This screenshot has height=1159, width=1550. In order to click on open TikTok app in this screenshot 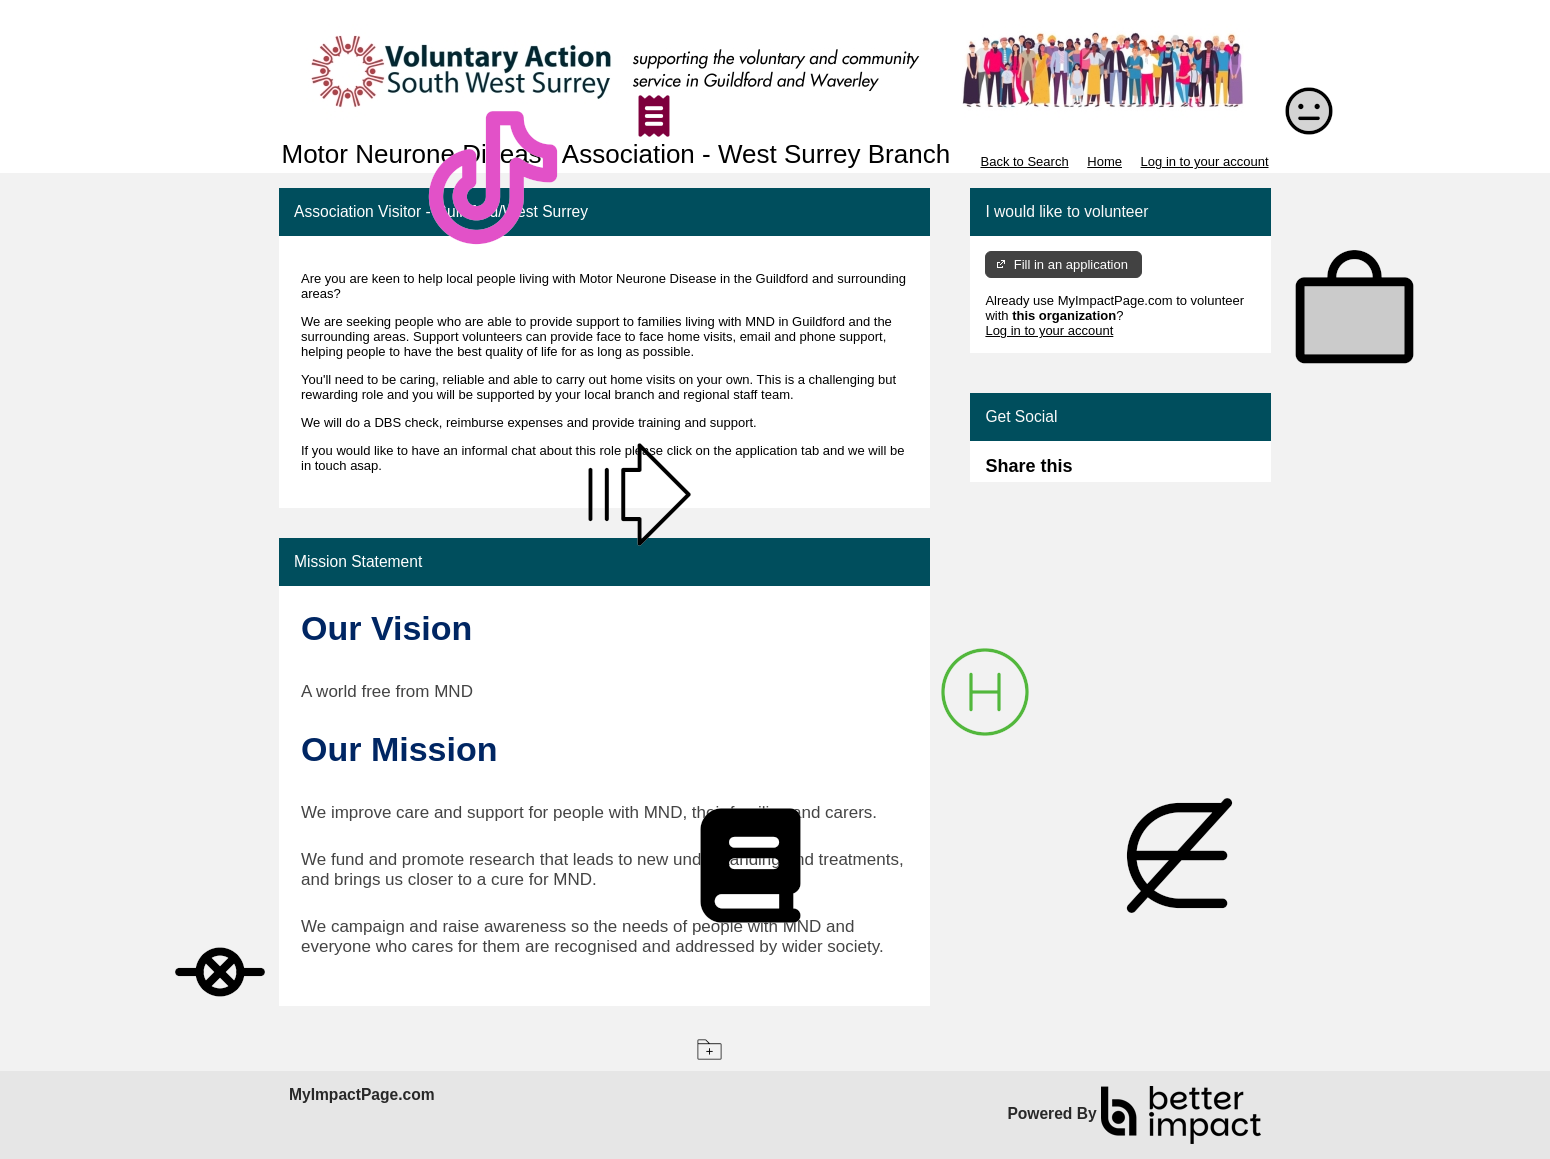, I will do `click(493, 180)`.